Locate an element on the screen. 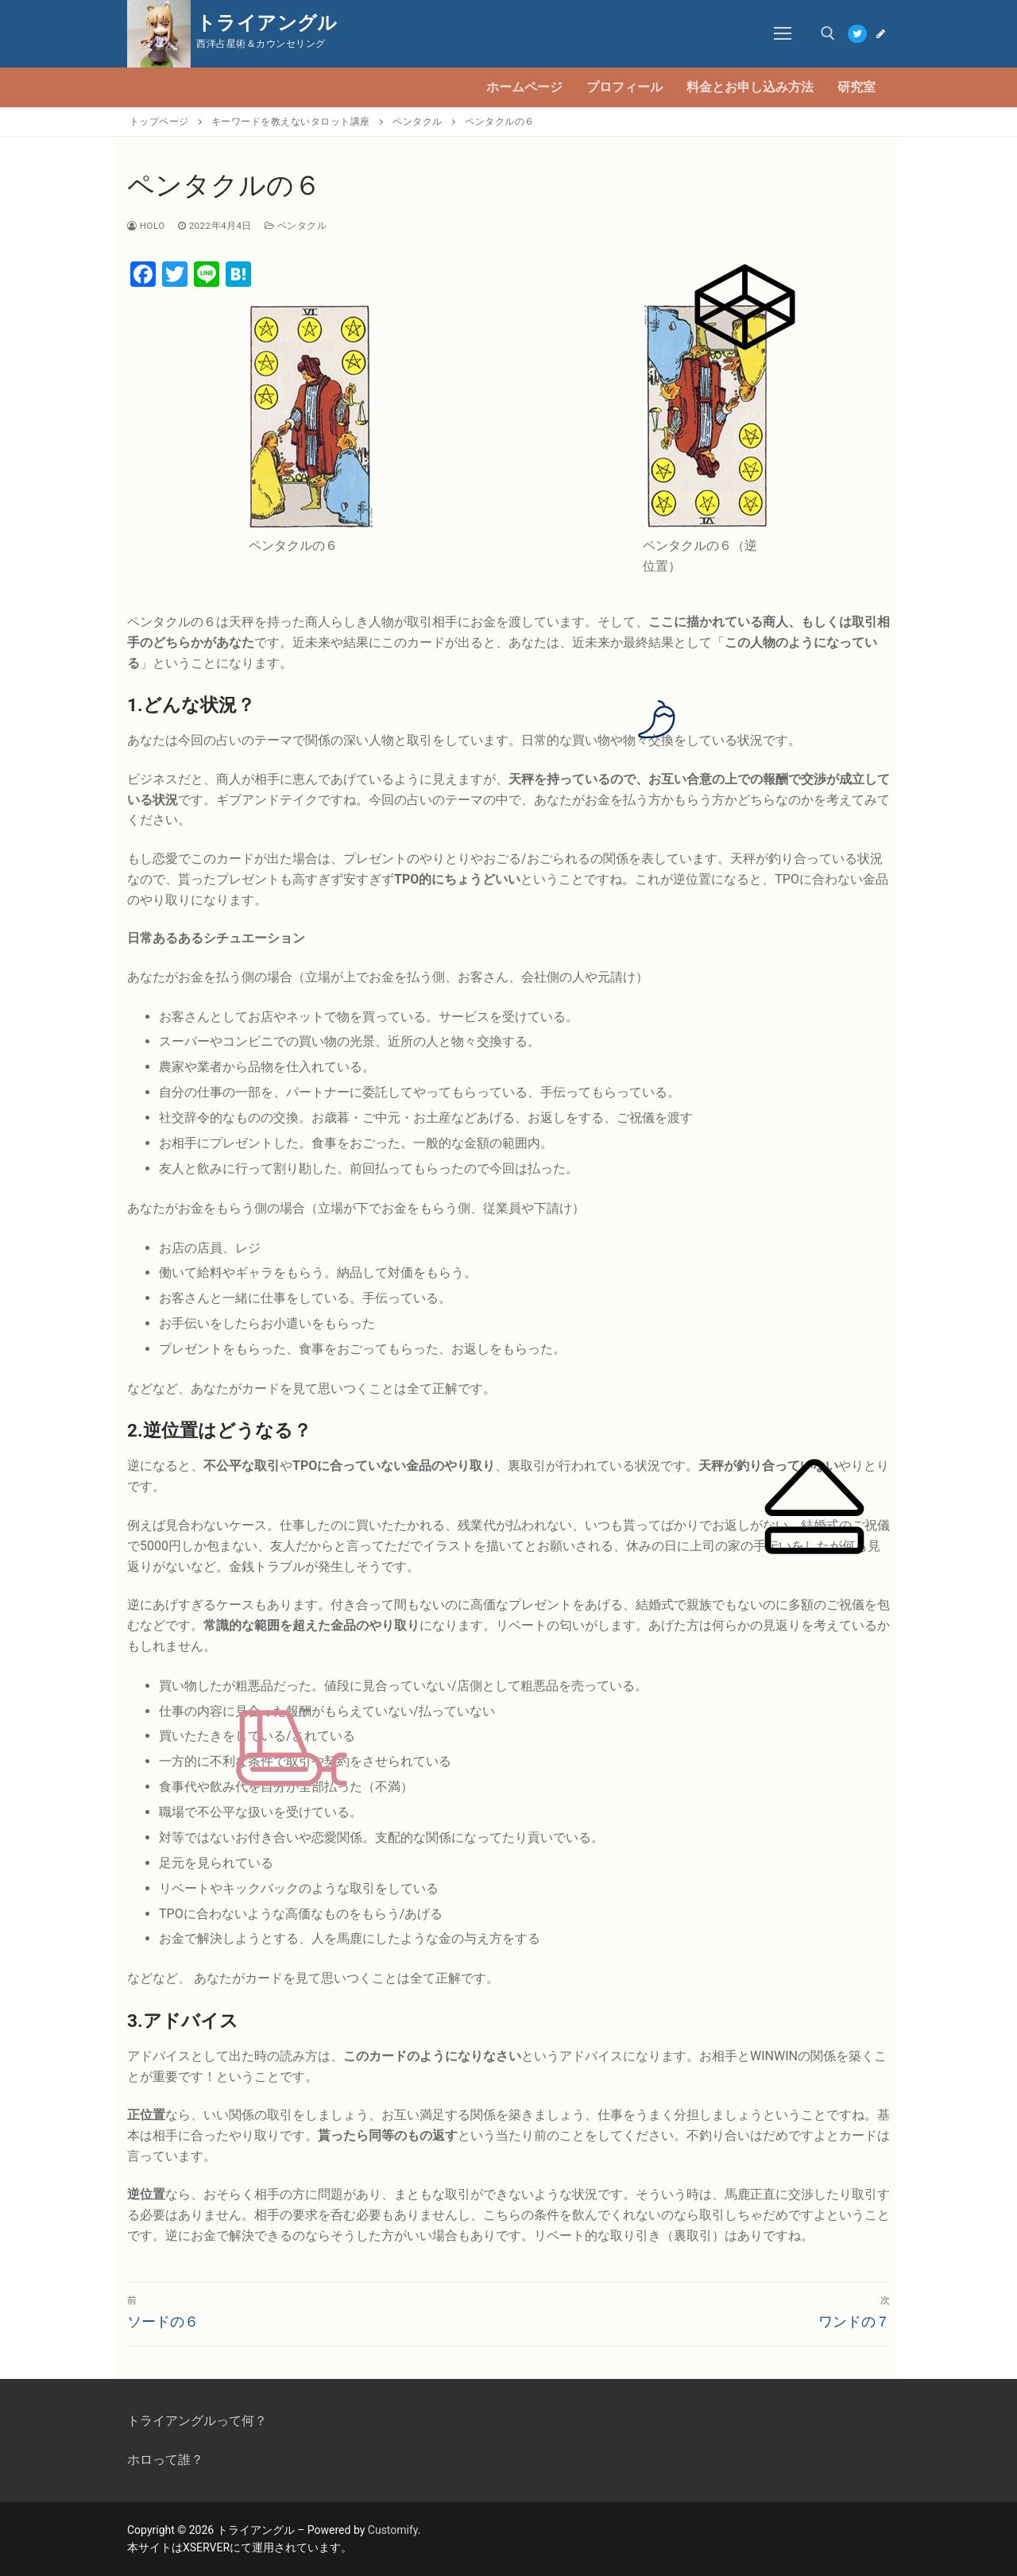  indicates spicy food or heat level is located at coordinates (659, 721).